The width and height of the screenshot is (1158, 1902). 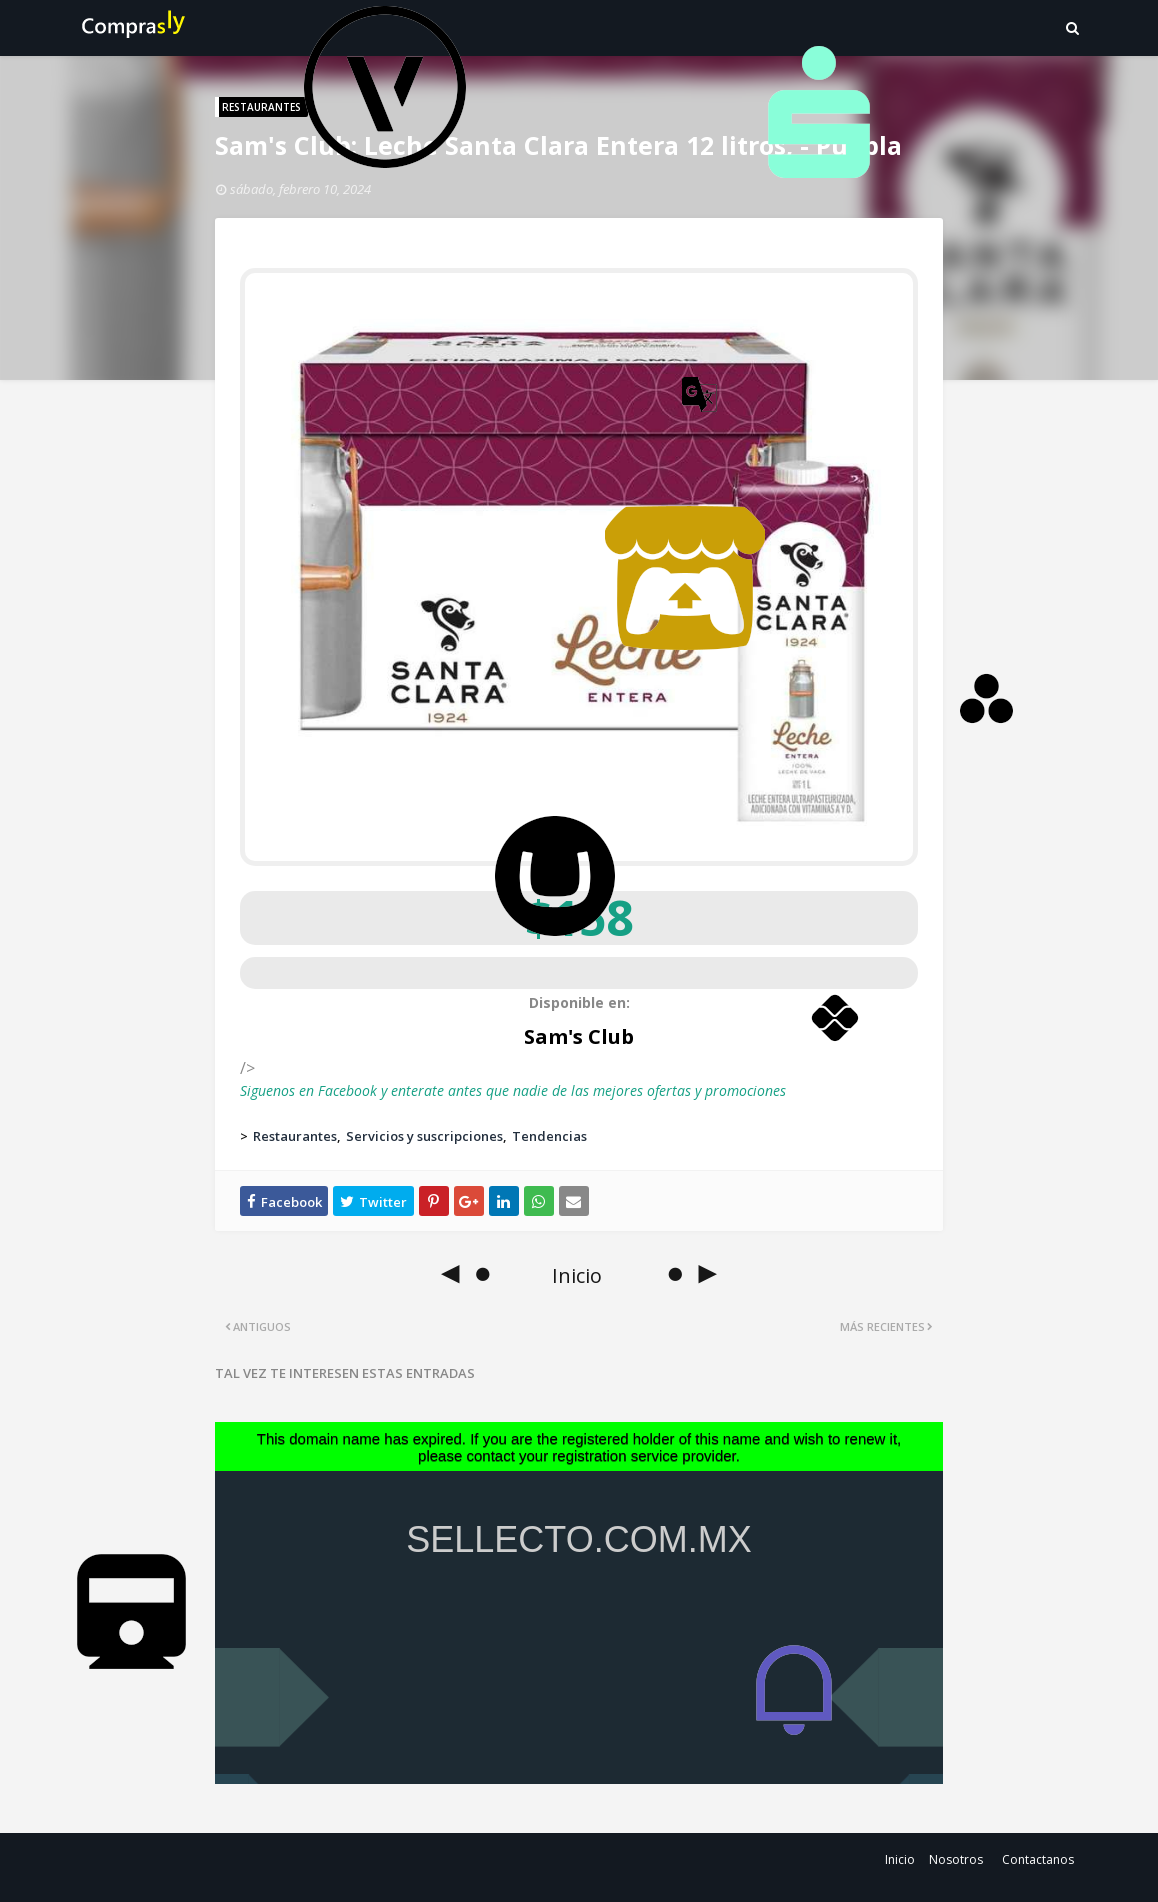 I want to click on view train schedules or routes, so click(x=131, y=1608).